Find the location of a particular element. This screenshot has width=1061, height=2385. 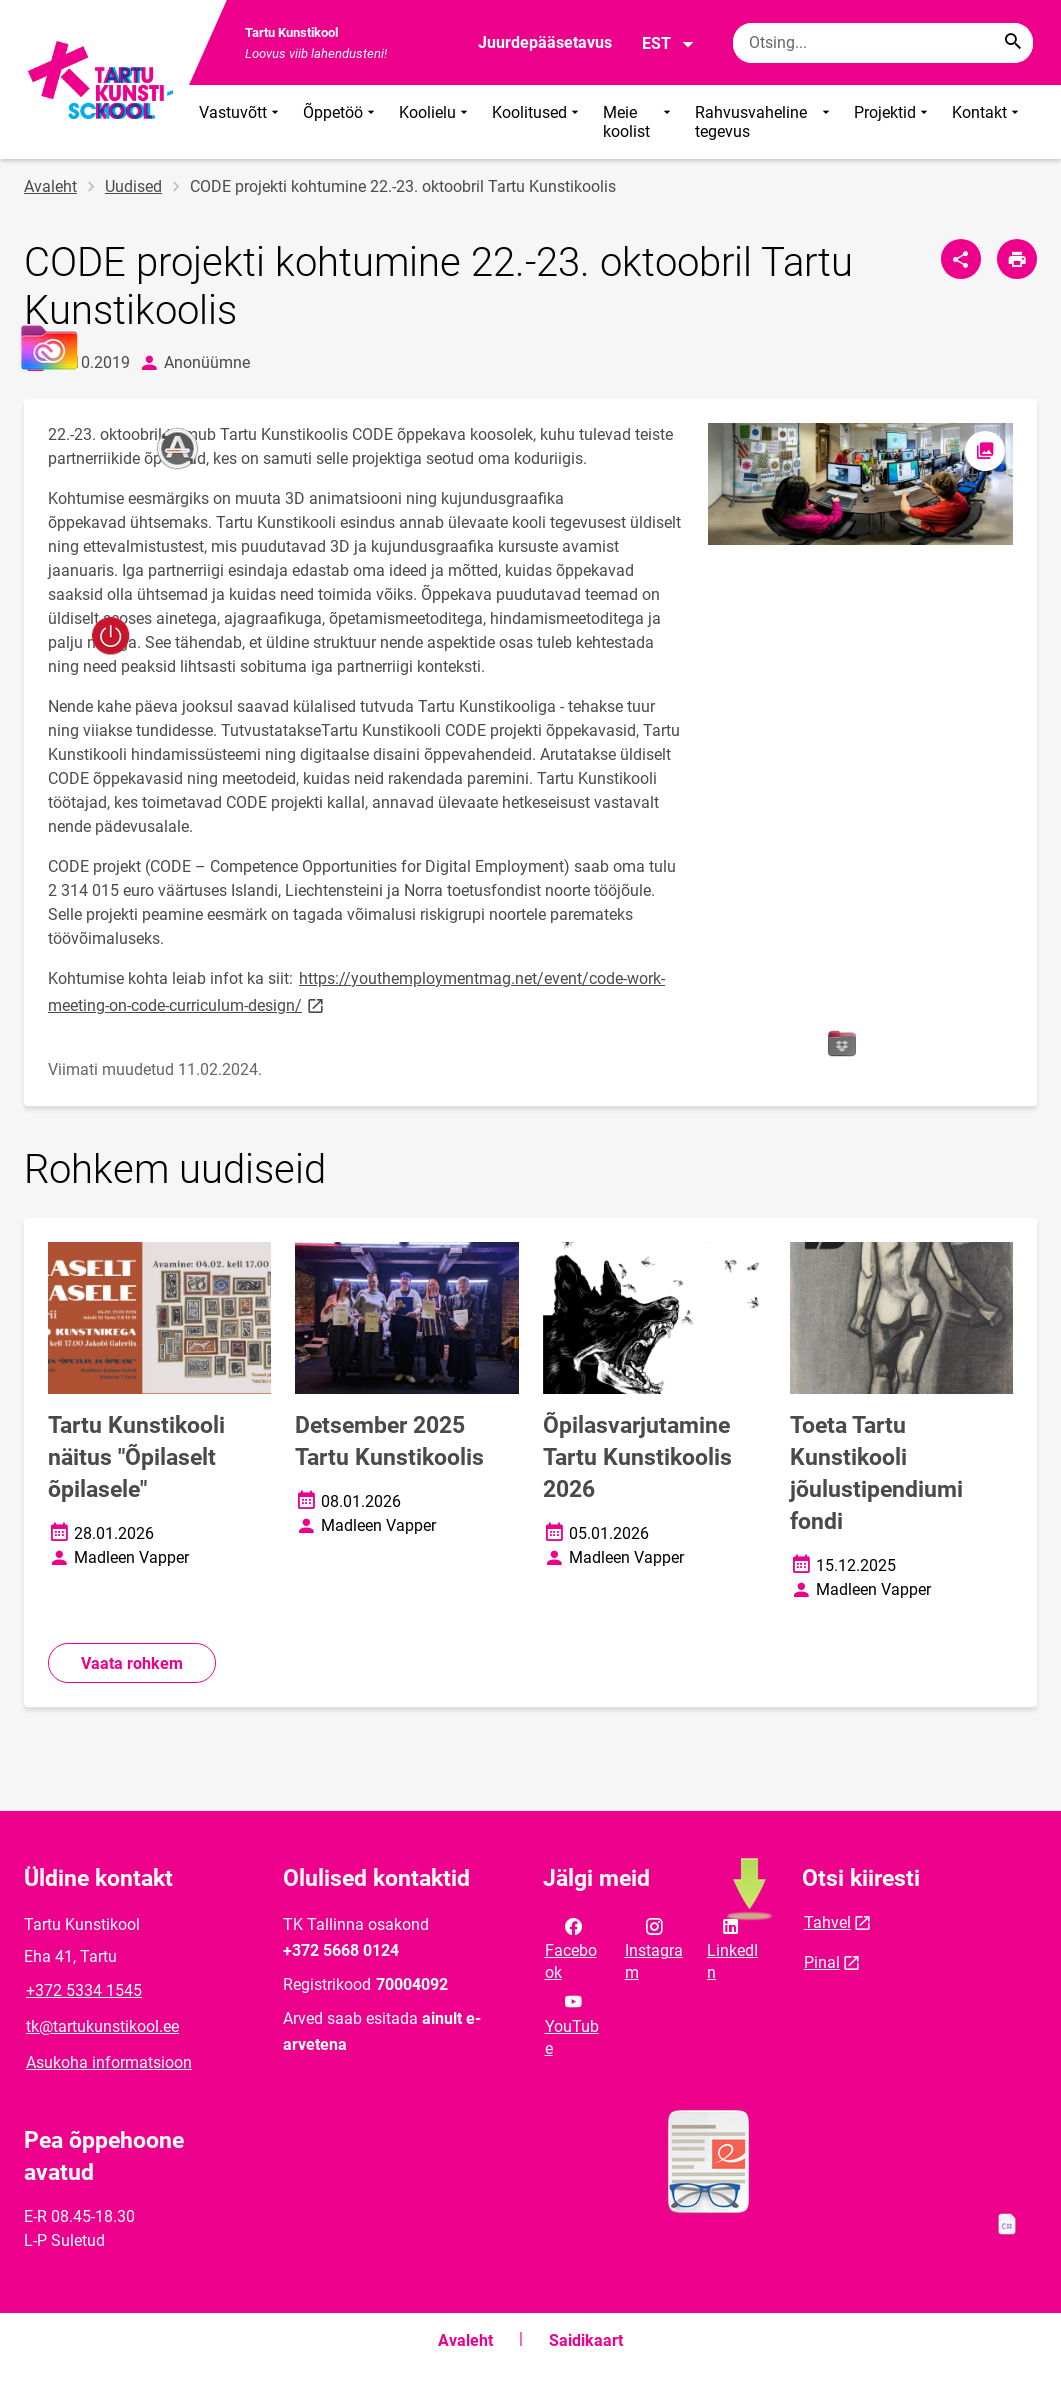

shut down or power off the system is located at coordinates (111, 636).